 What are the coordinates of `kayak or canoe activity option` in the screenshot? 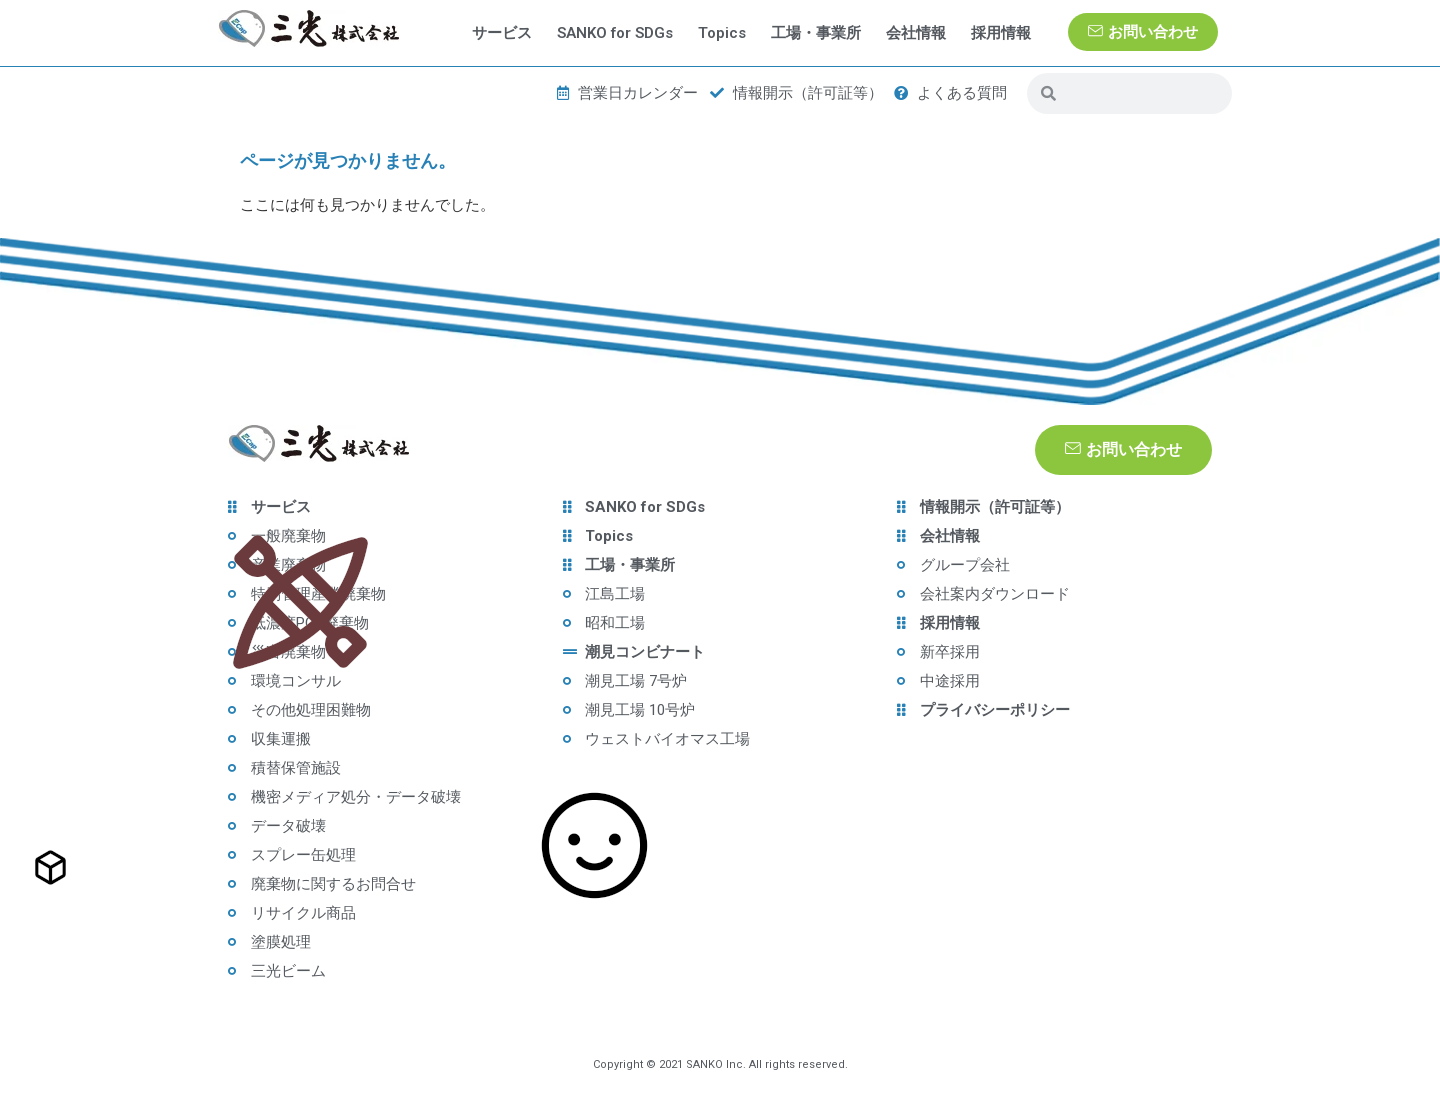 It's located at (300, 601).